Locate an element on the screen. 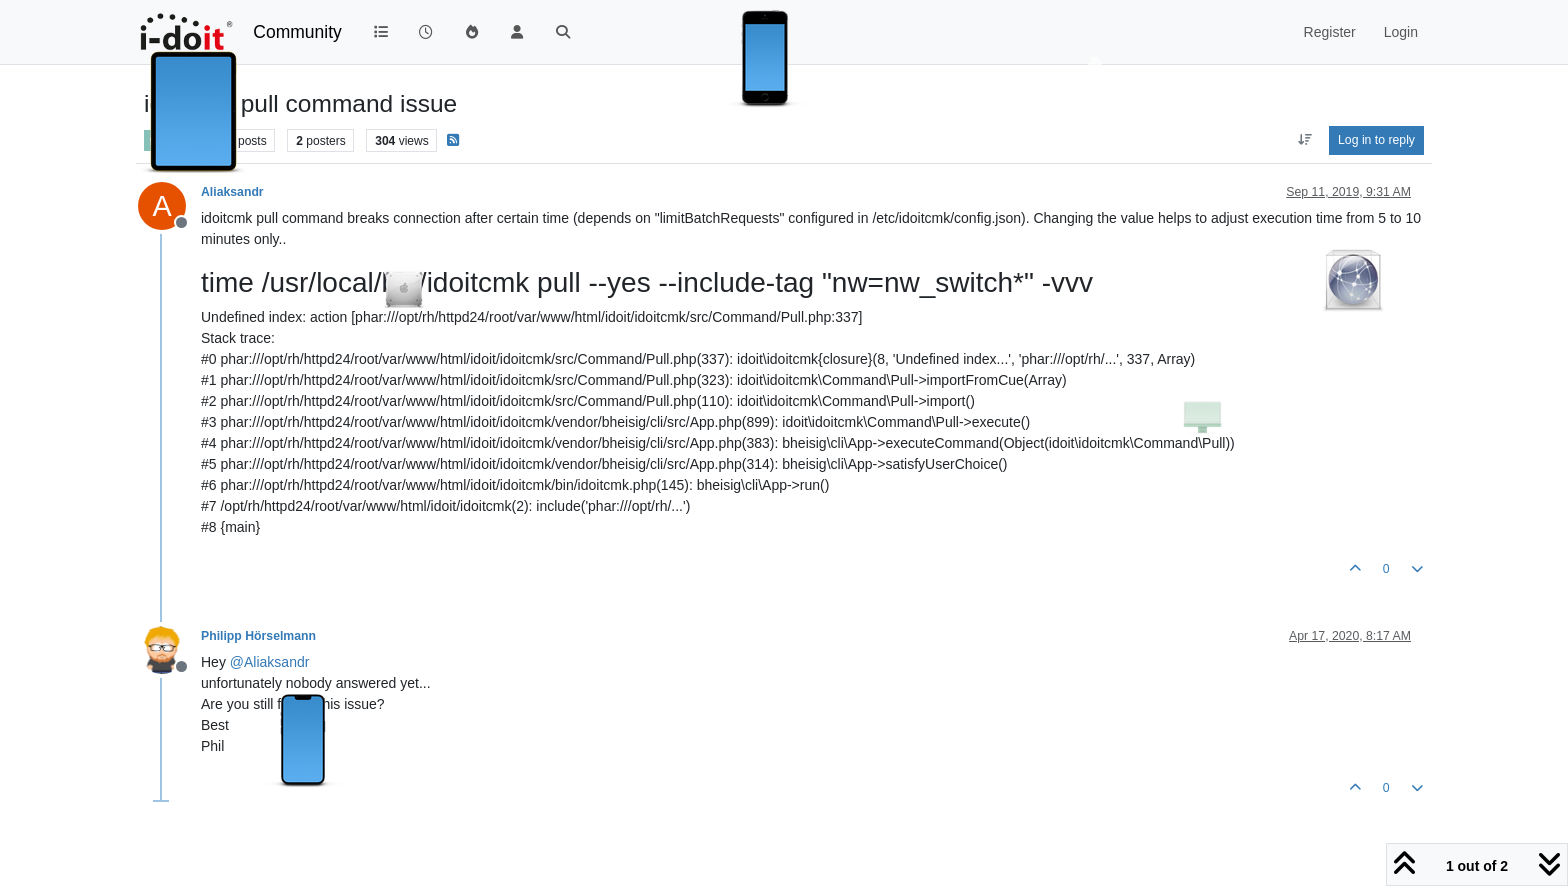 The height and width of the screenshot is (886, 1568). represents a power mac g4 computer in system settings is located at coordinates (404, 288).